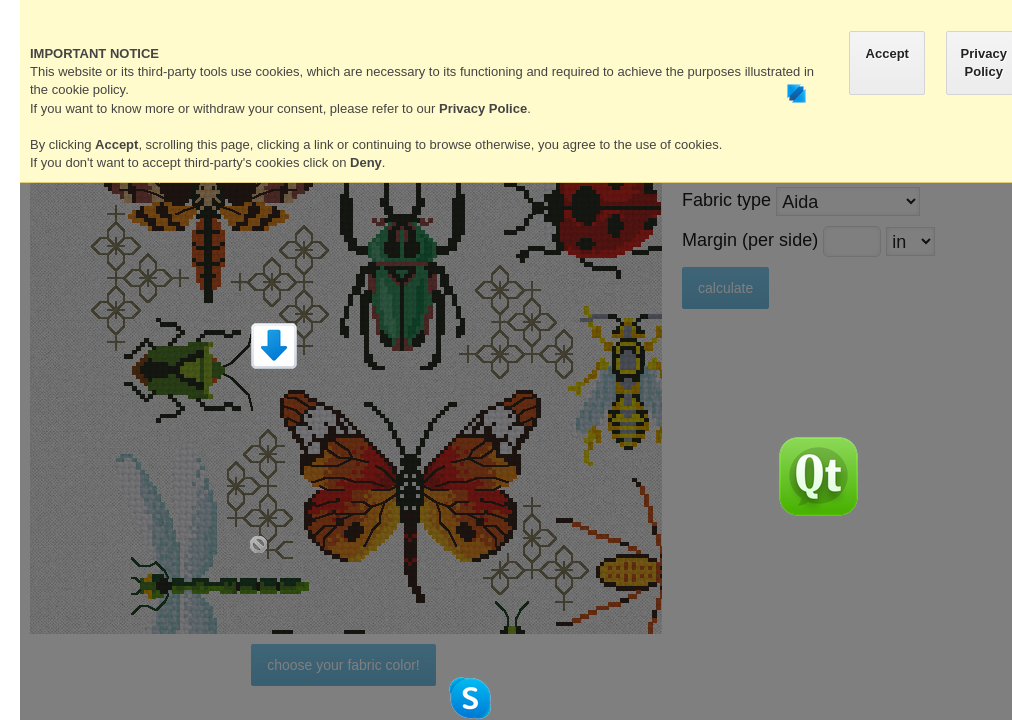  I want to click on open qt linguist translation tool, so click(818, 476).